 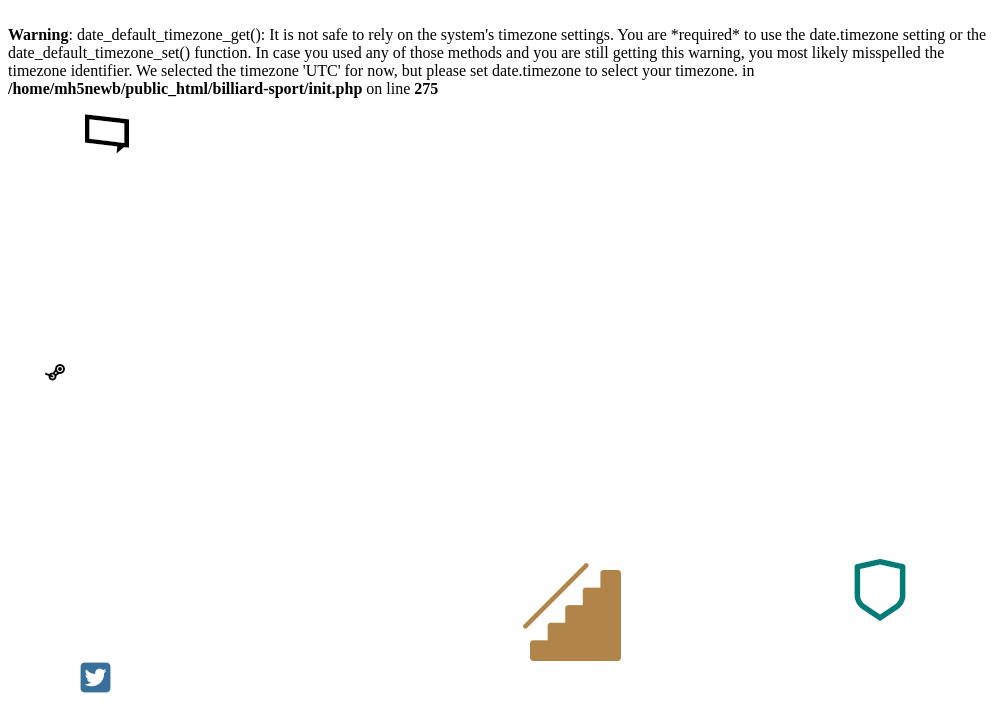 What do you see at coordinates (572, 612) in the screenshot?
I see `open levels.fyi app or website` at bounding box center [572, 612].